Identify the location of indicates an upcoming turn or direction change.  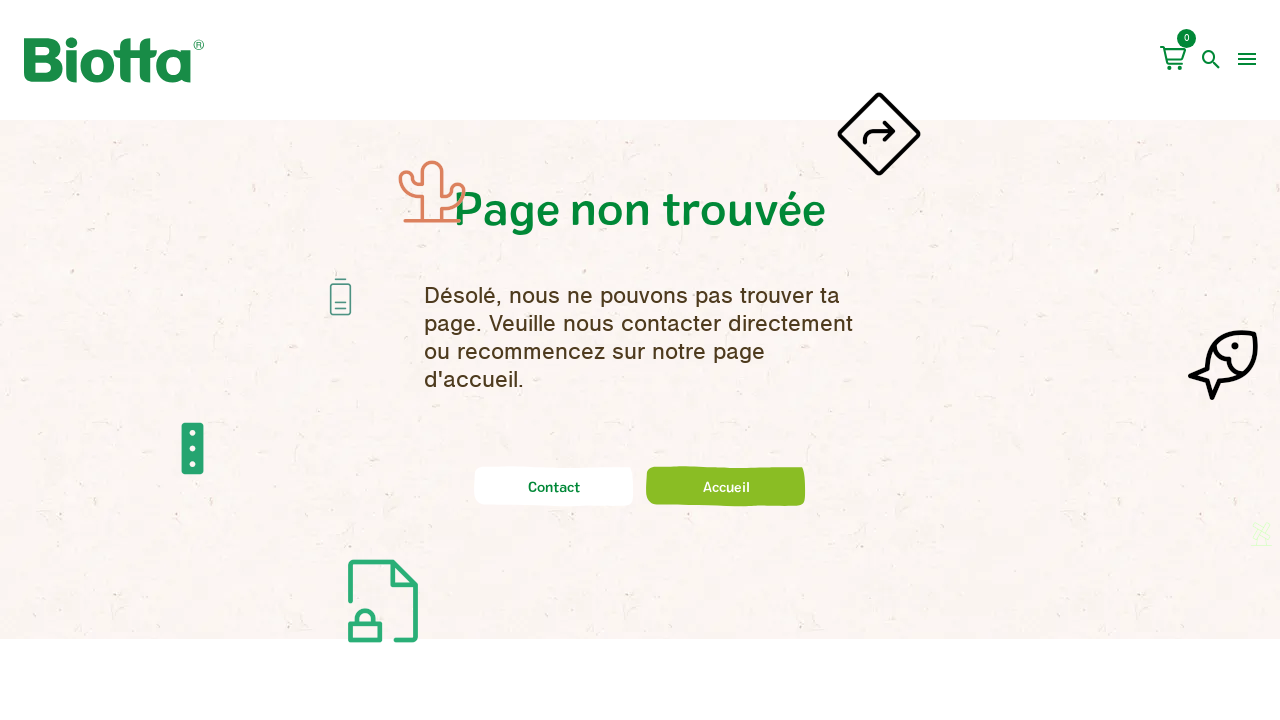
(879, 134).